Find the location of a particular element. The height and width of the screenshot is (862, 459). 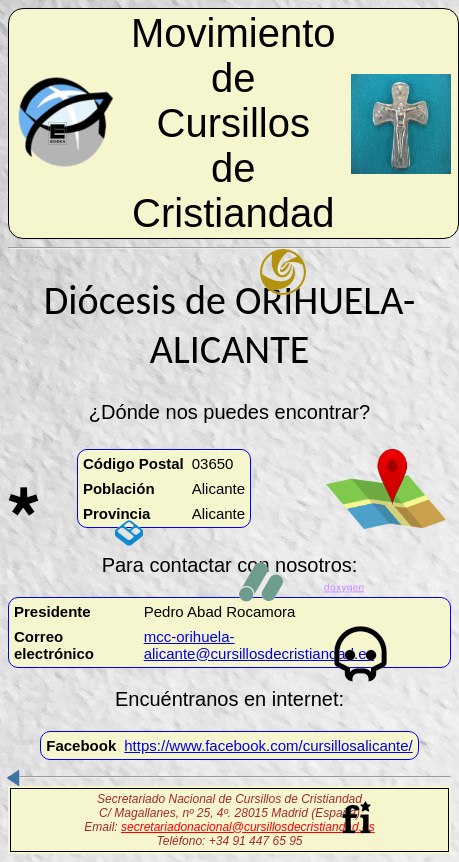

open deepin desktop environment settings is located at coordinates (283, 272).